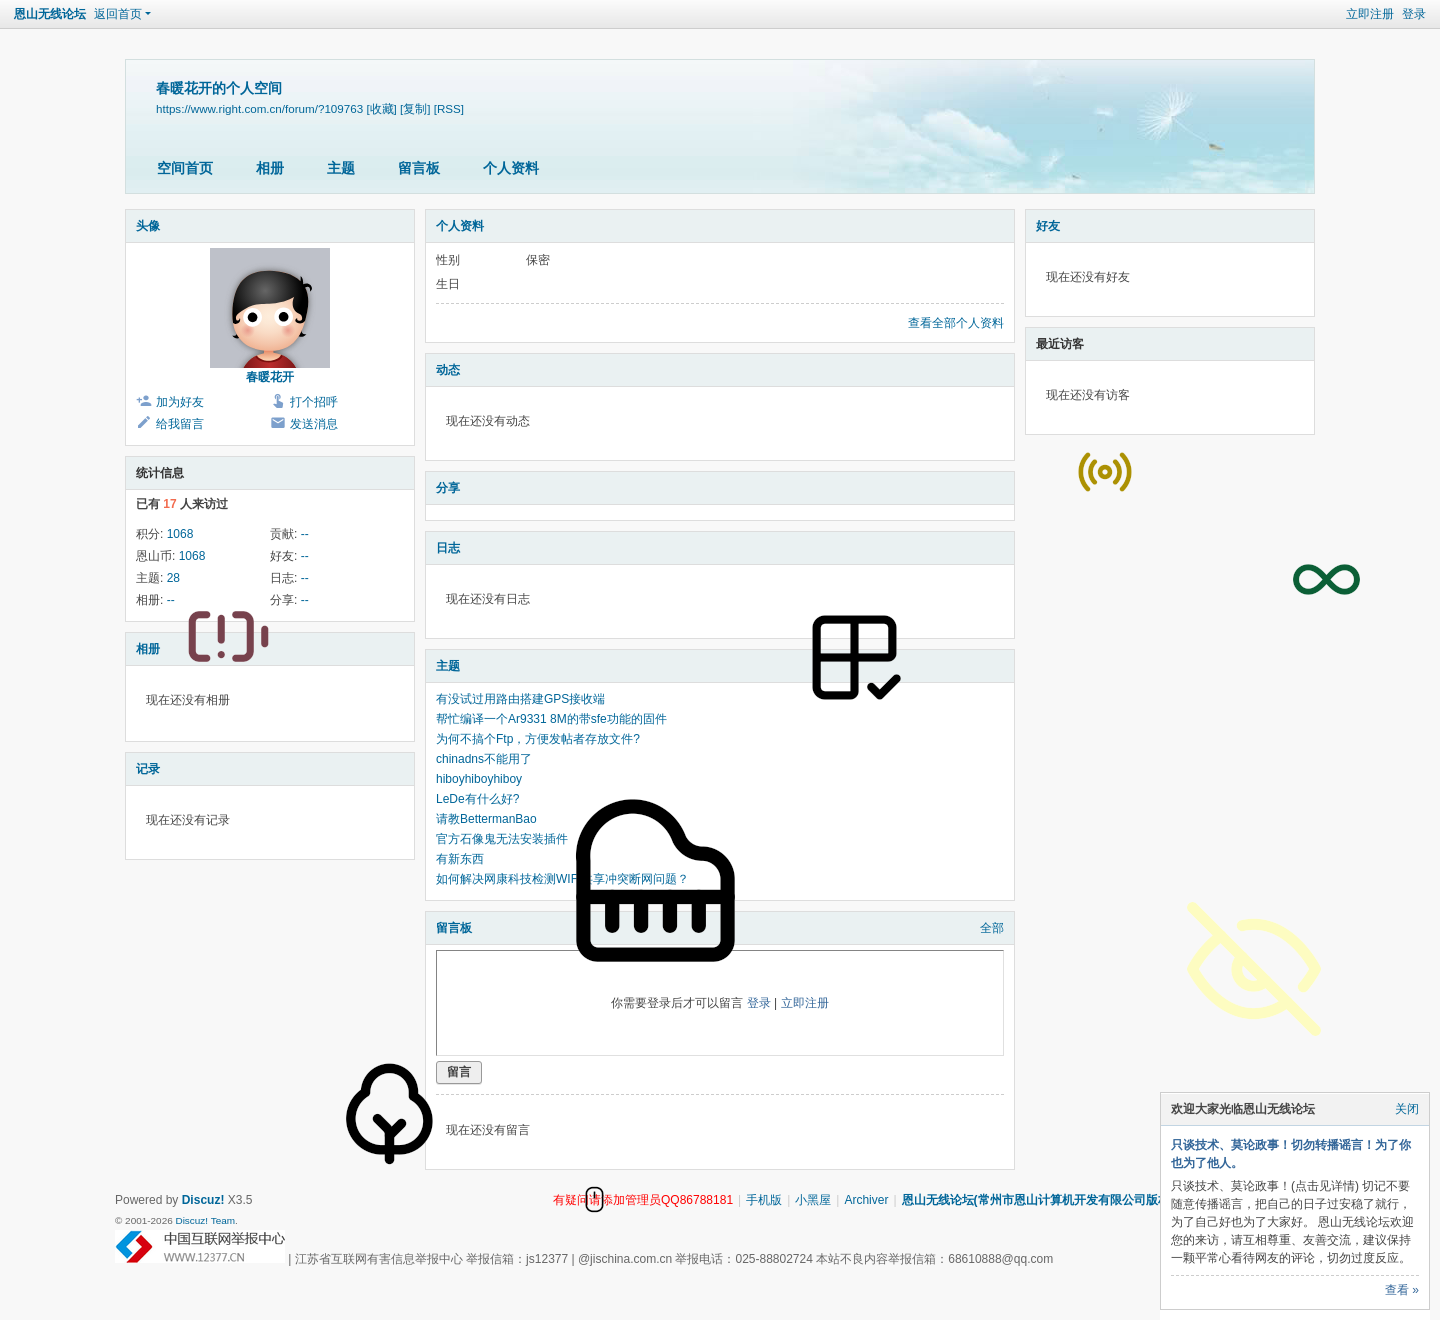 This screenshot has height=1320, width=1440. What do you see at coordinates (1105, 472) in the screenshot?
I see `access radio or audio streaming` at bounding box center [1105, 472].